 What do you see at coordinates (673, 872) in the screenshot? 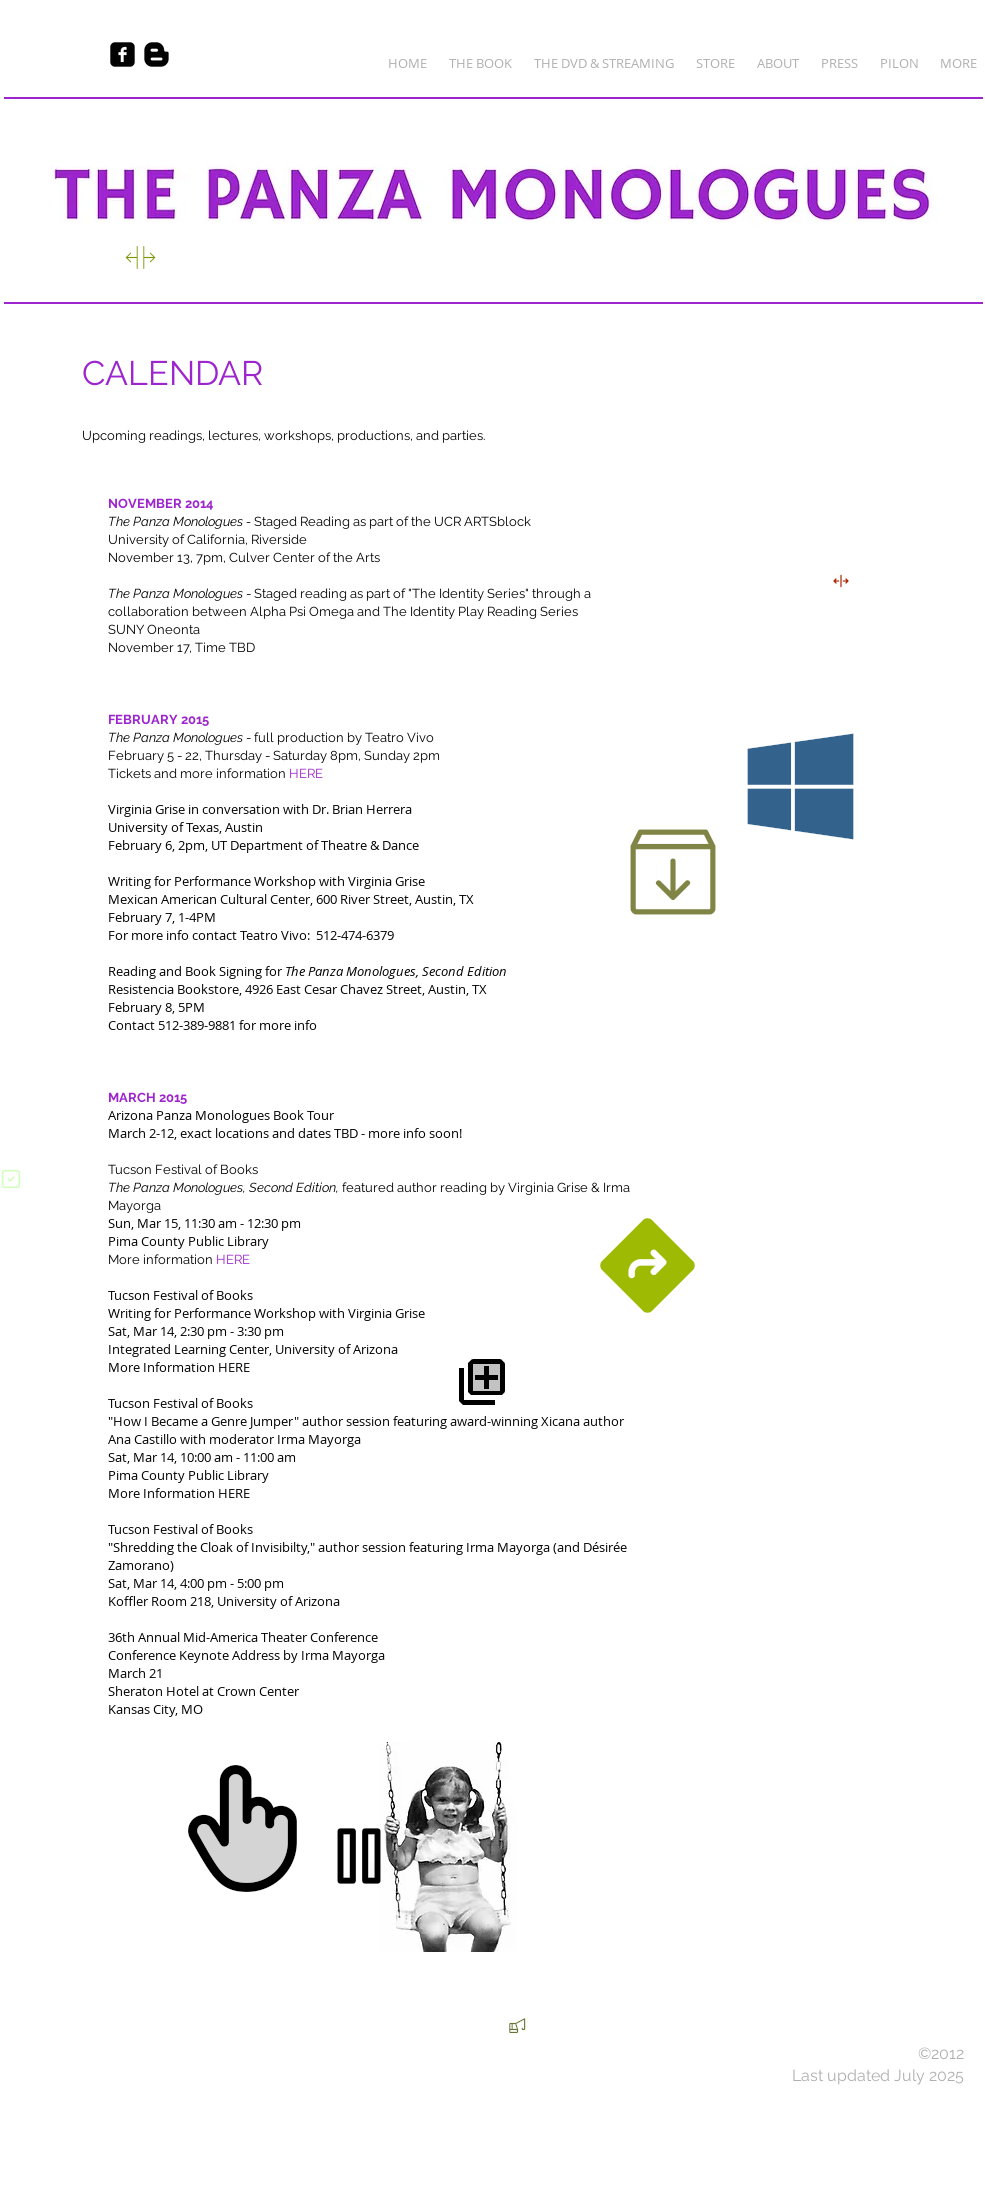
I see `download to storage or archive` at bounding box center [673, 872].